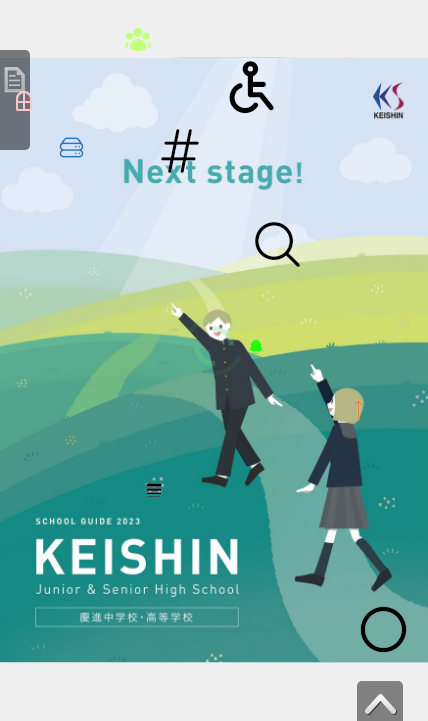 This screenshot has width=428, height=721. Describe the element at coordinates (180, 151) in the screenshot. I see `add or search hashtags` at that location.